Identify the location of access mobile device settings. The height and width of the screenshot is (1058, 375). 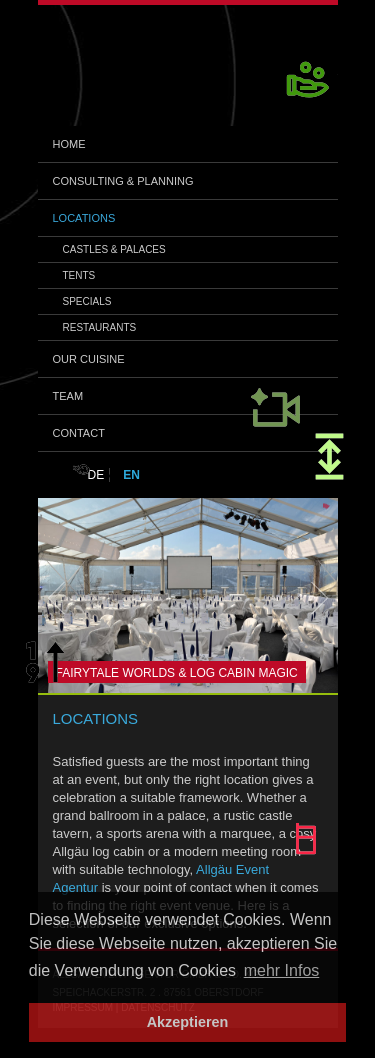
(306, 840).